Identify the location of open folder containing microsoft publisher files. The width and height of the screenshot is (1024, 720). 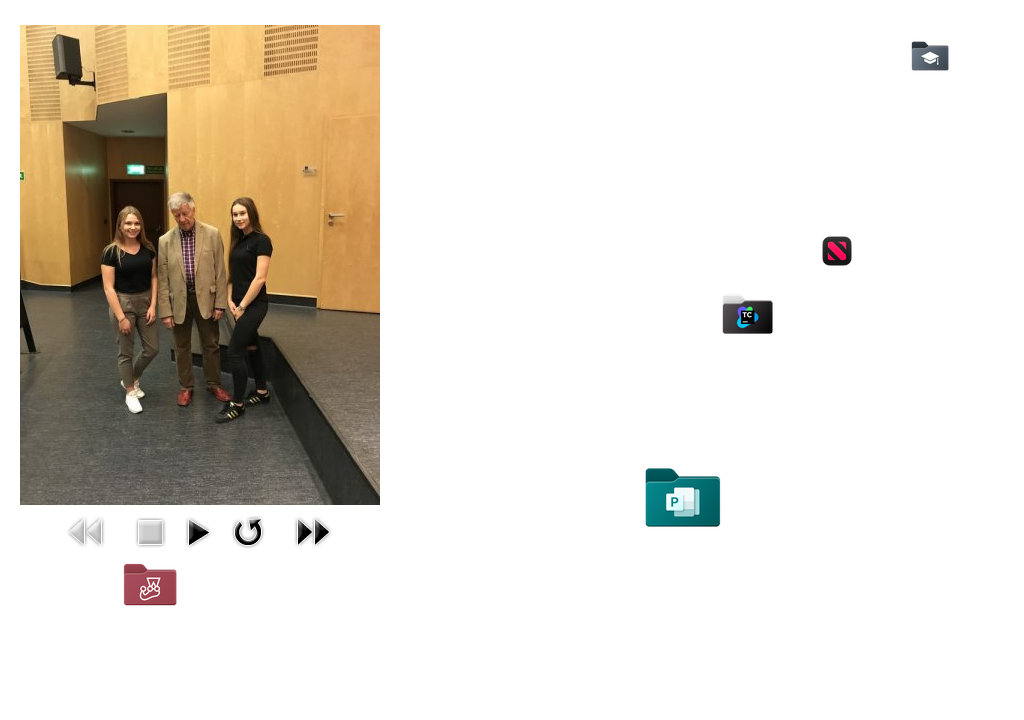
(682, 499).